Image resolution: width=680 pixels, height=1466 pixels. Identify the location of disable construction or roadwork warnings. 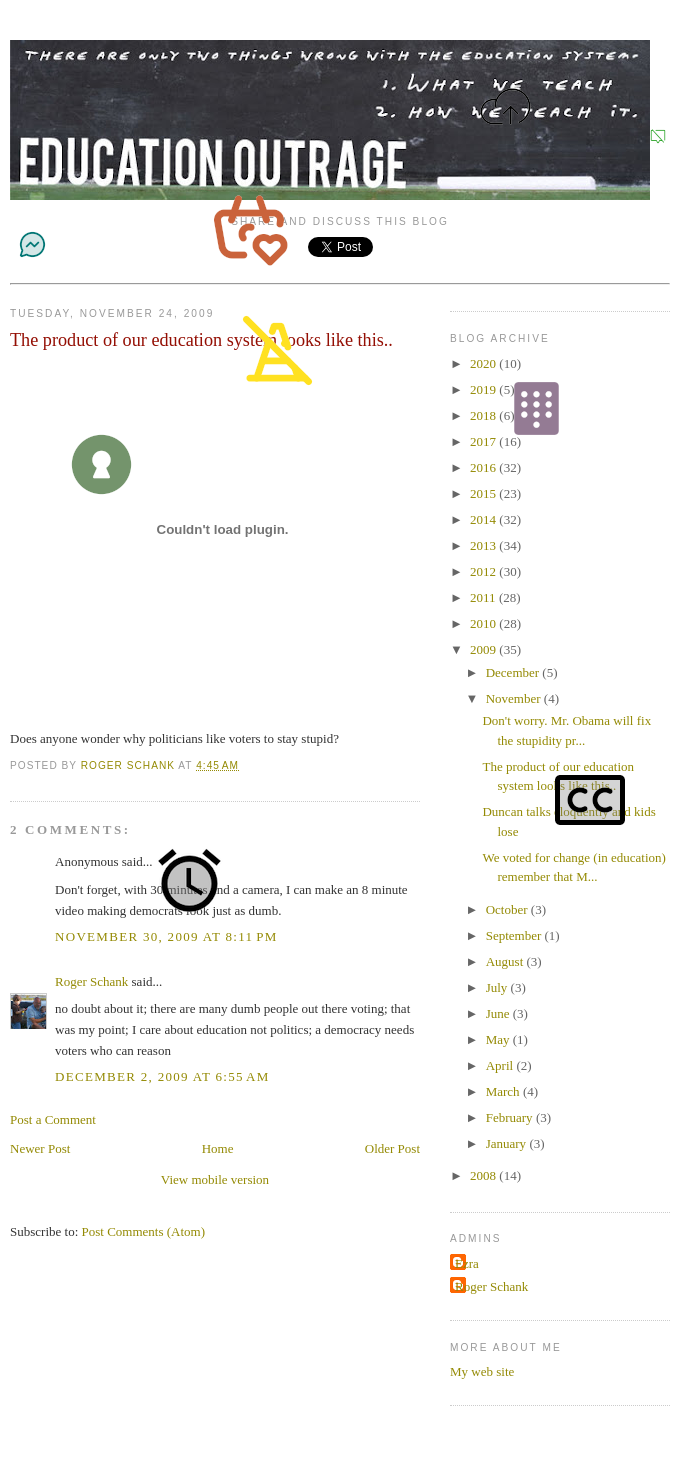
(277, 350).